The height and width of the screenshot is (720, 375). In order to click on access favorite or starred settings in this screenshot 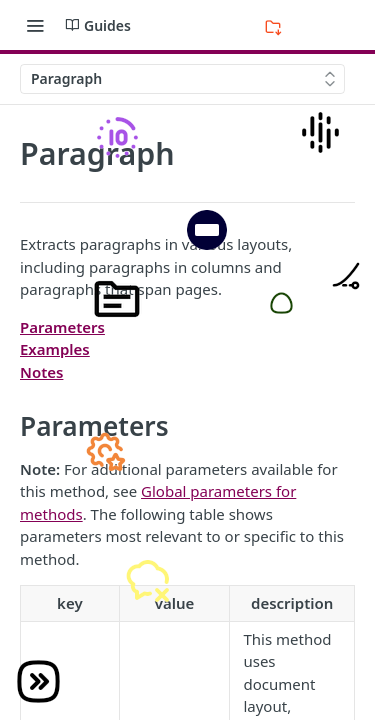, I will do `click(105, 451)`.